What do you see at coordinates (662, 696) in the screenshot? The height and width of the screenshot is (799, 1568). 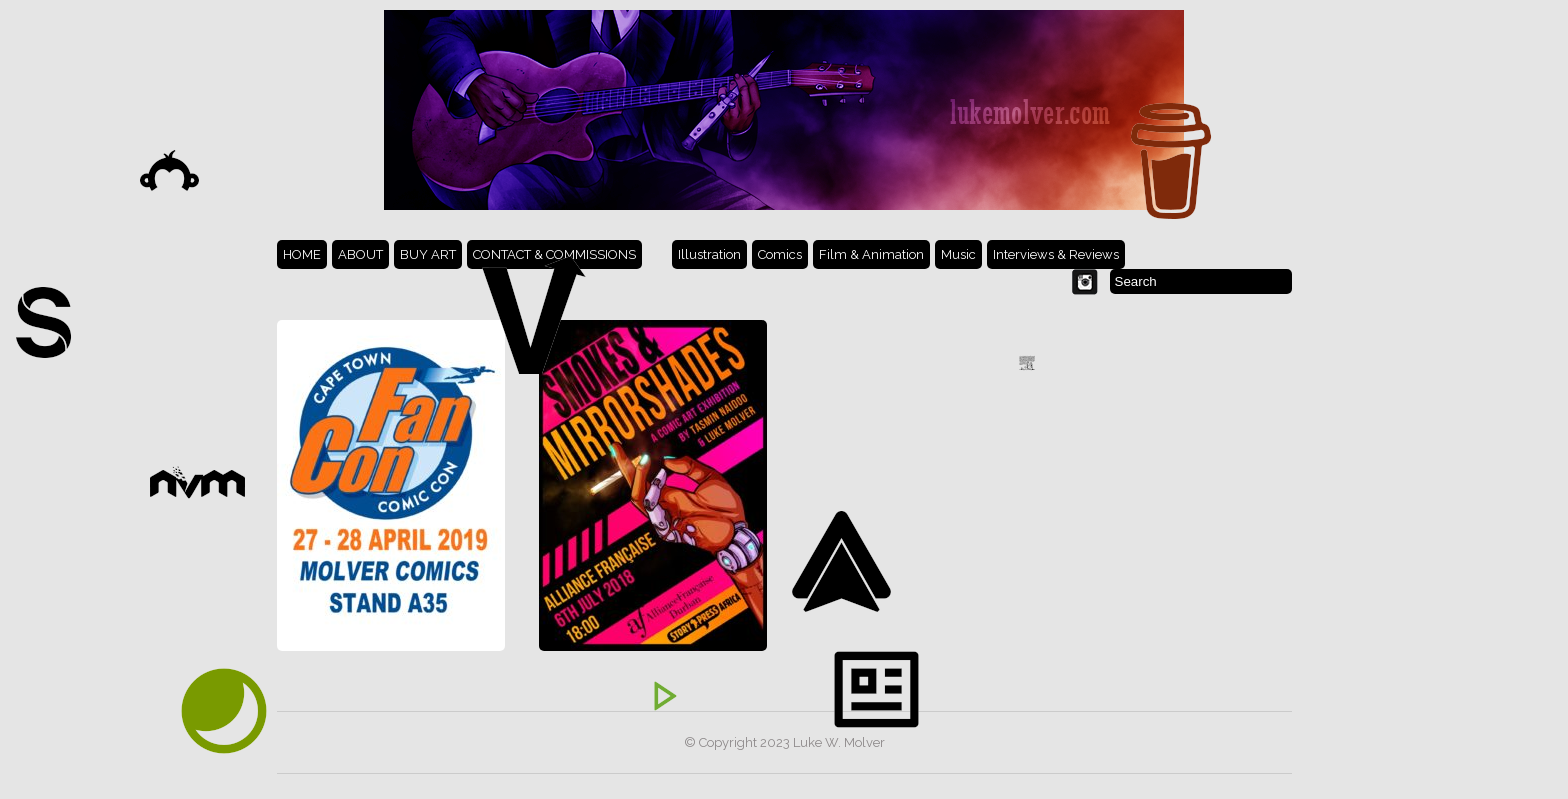 I see `play media or video content` at bounding box center [662, 696].